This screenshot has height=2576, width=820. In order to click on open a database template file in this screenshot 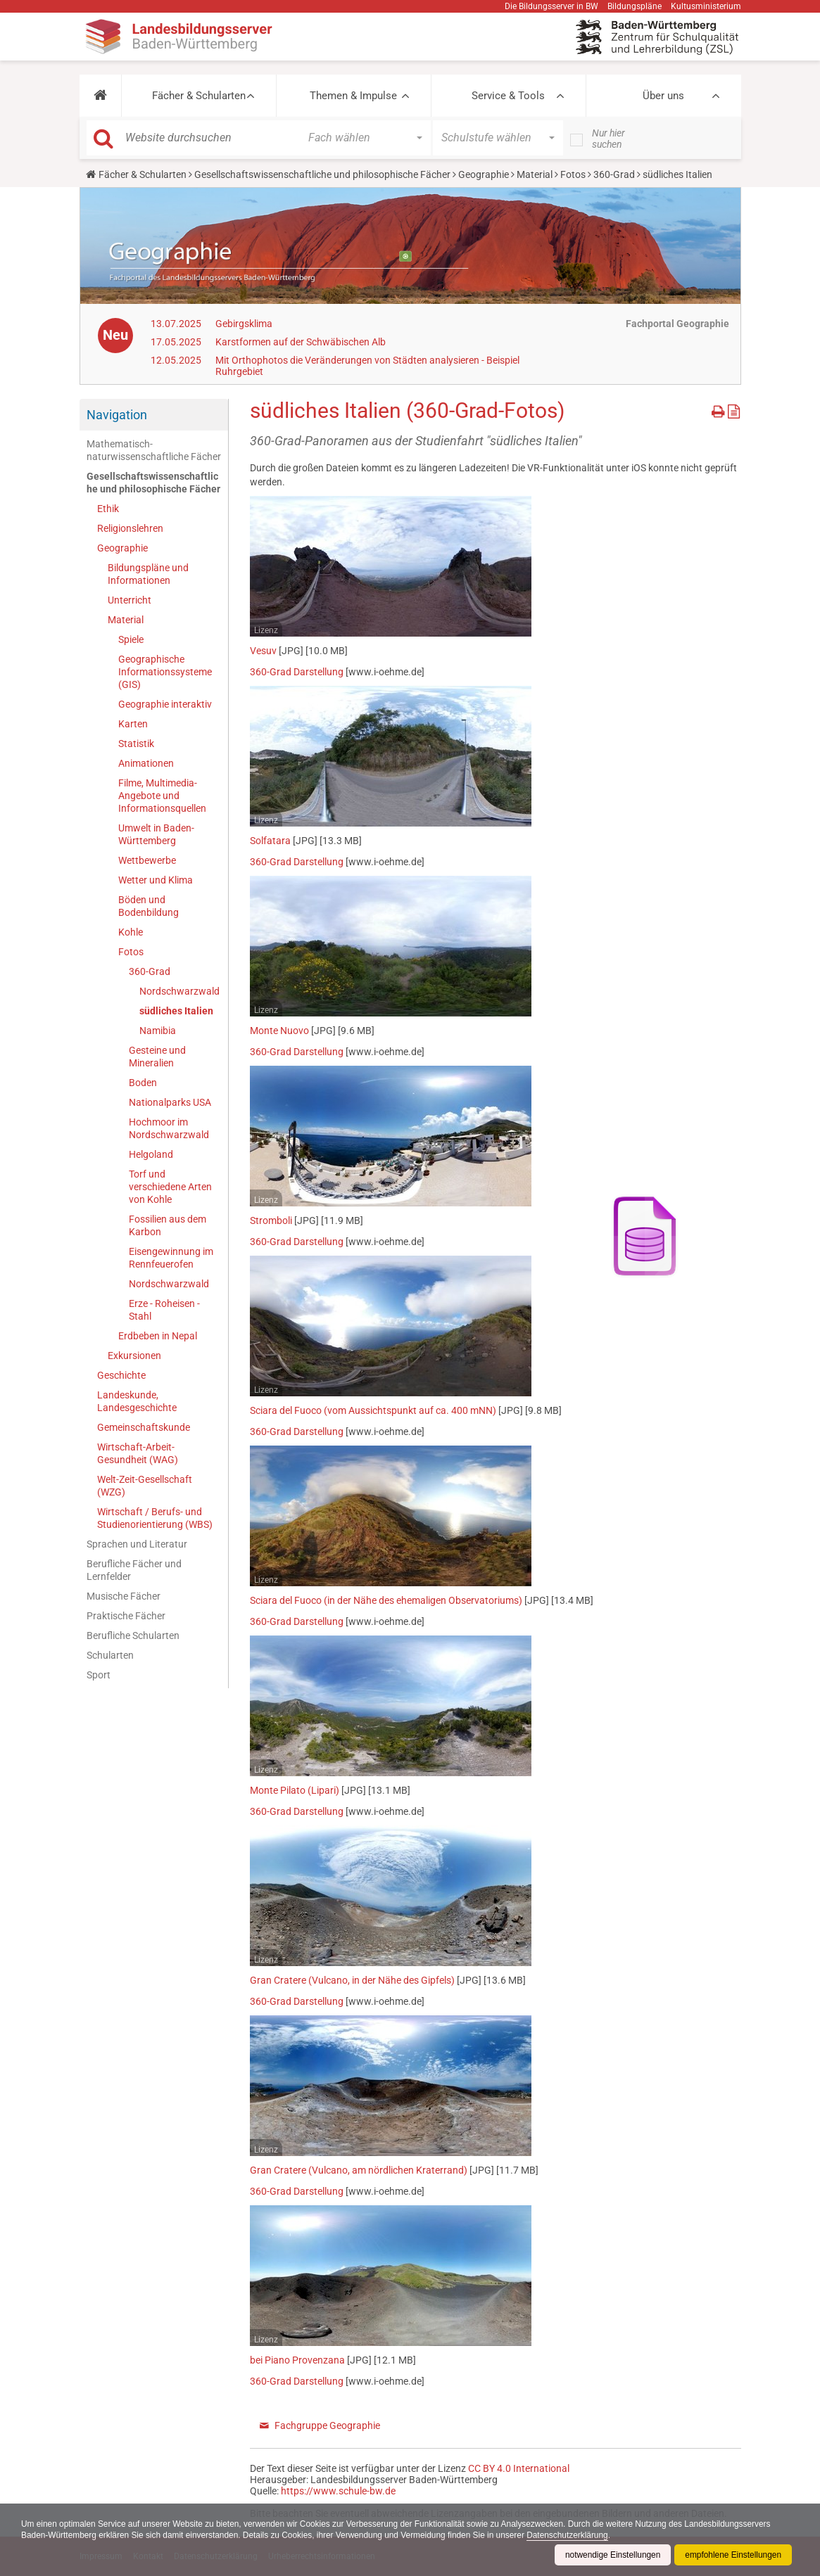, I will do `click(645, 1236)`.